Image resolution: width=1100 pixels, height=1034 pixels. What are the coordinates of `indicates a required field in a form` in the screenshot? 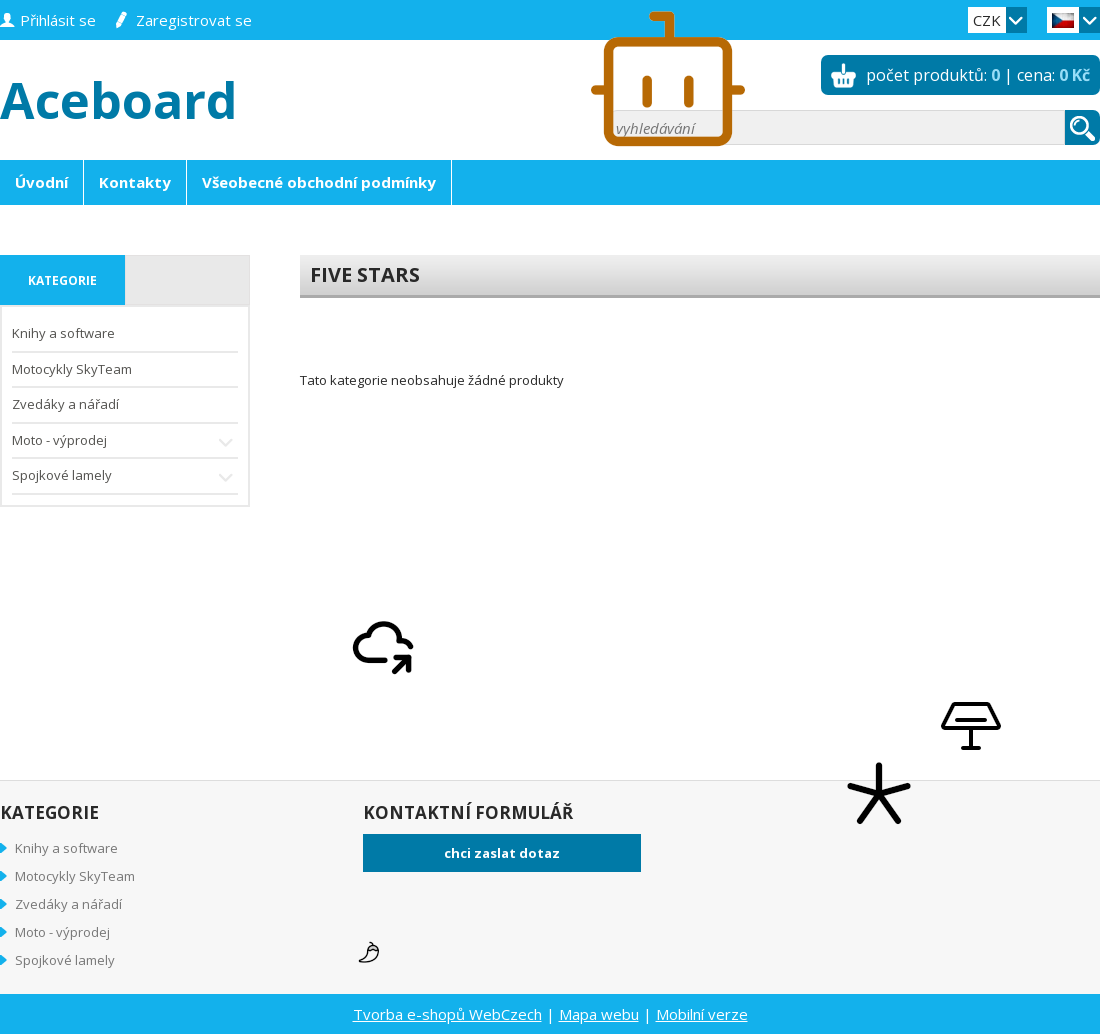 It's located at (879, 794).